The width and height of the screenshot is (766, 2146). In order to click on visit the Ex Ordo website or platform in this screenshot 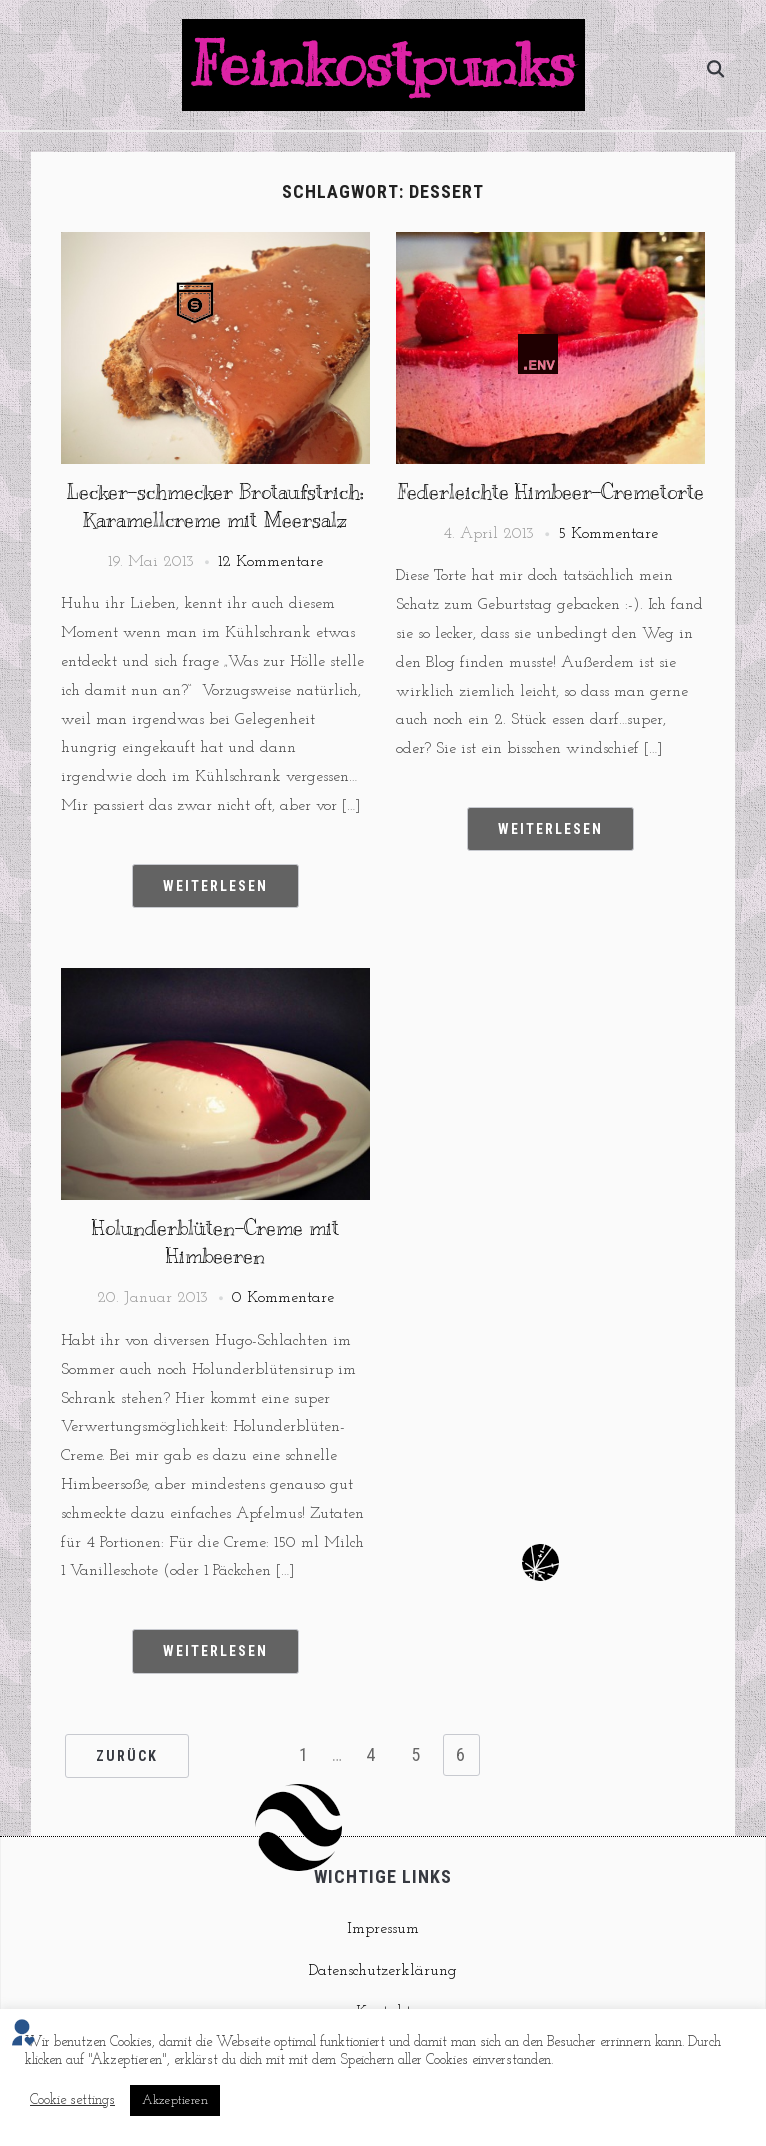, I will do `click(540, 1562)`.